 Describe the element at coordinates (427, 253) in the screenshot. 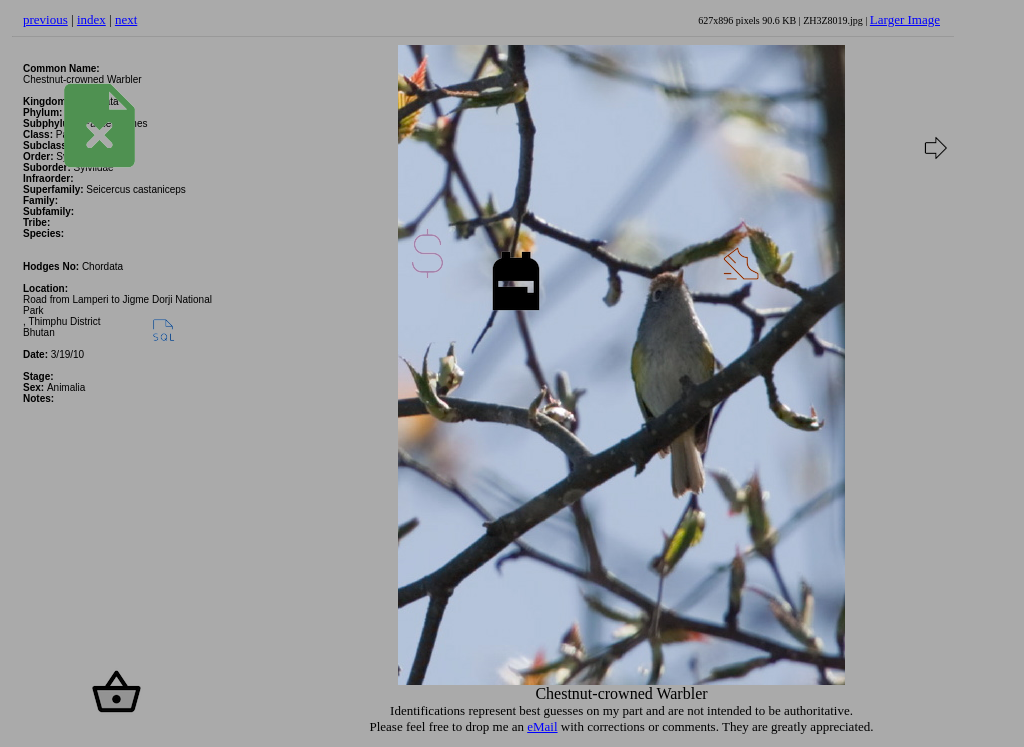

I see `view account balance or financial information` at that location.